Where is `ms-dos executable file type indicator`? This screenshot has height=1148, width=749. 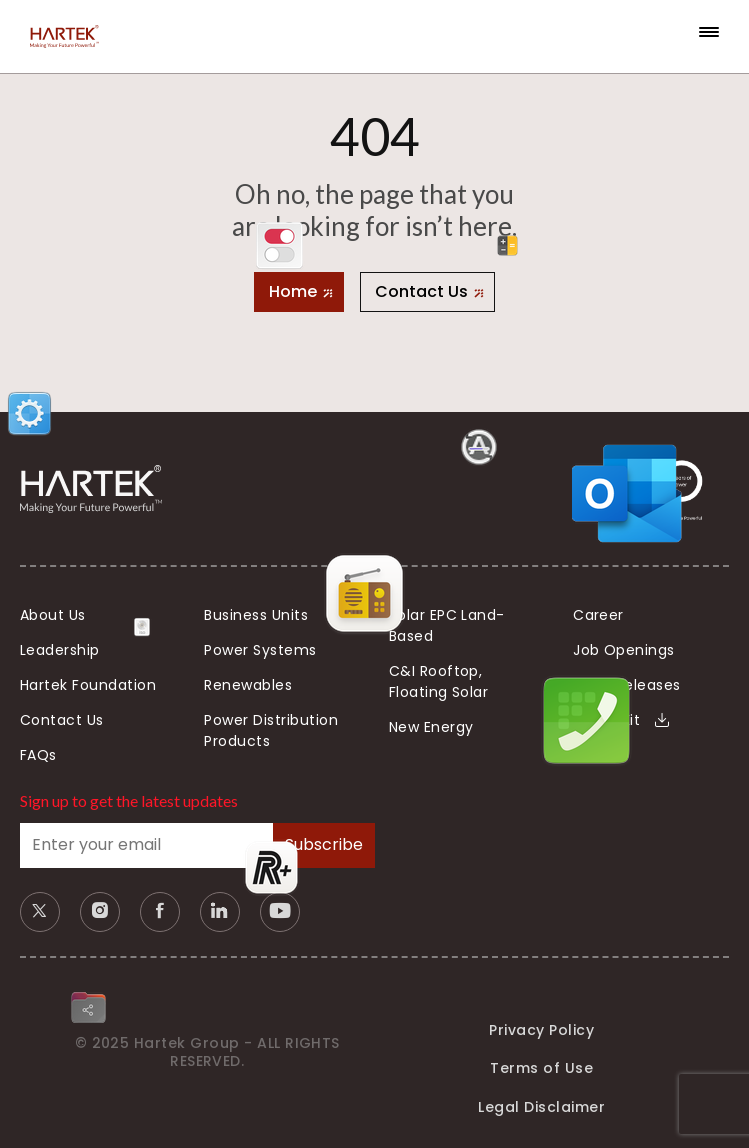
ms-dos executable file type indicator is located at coordinates (29, 413).